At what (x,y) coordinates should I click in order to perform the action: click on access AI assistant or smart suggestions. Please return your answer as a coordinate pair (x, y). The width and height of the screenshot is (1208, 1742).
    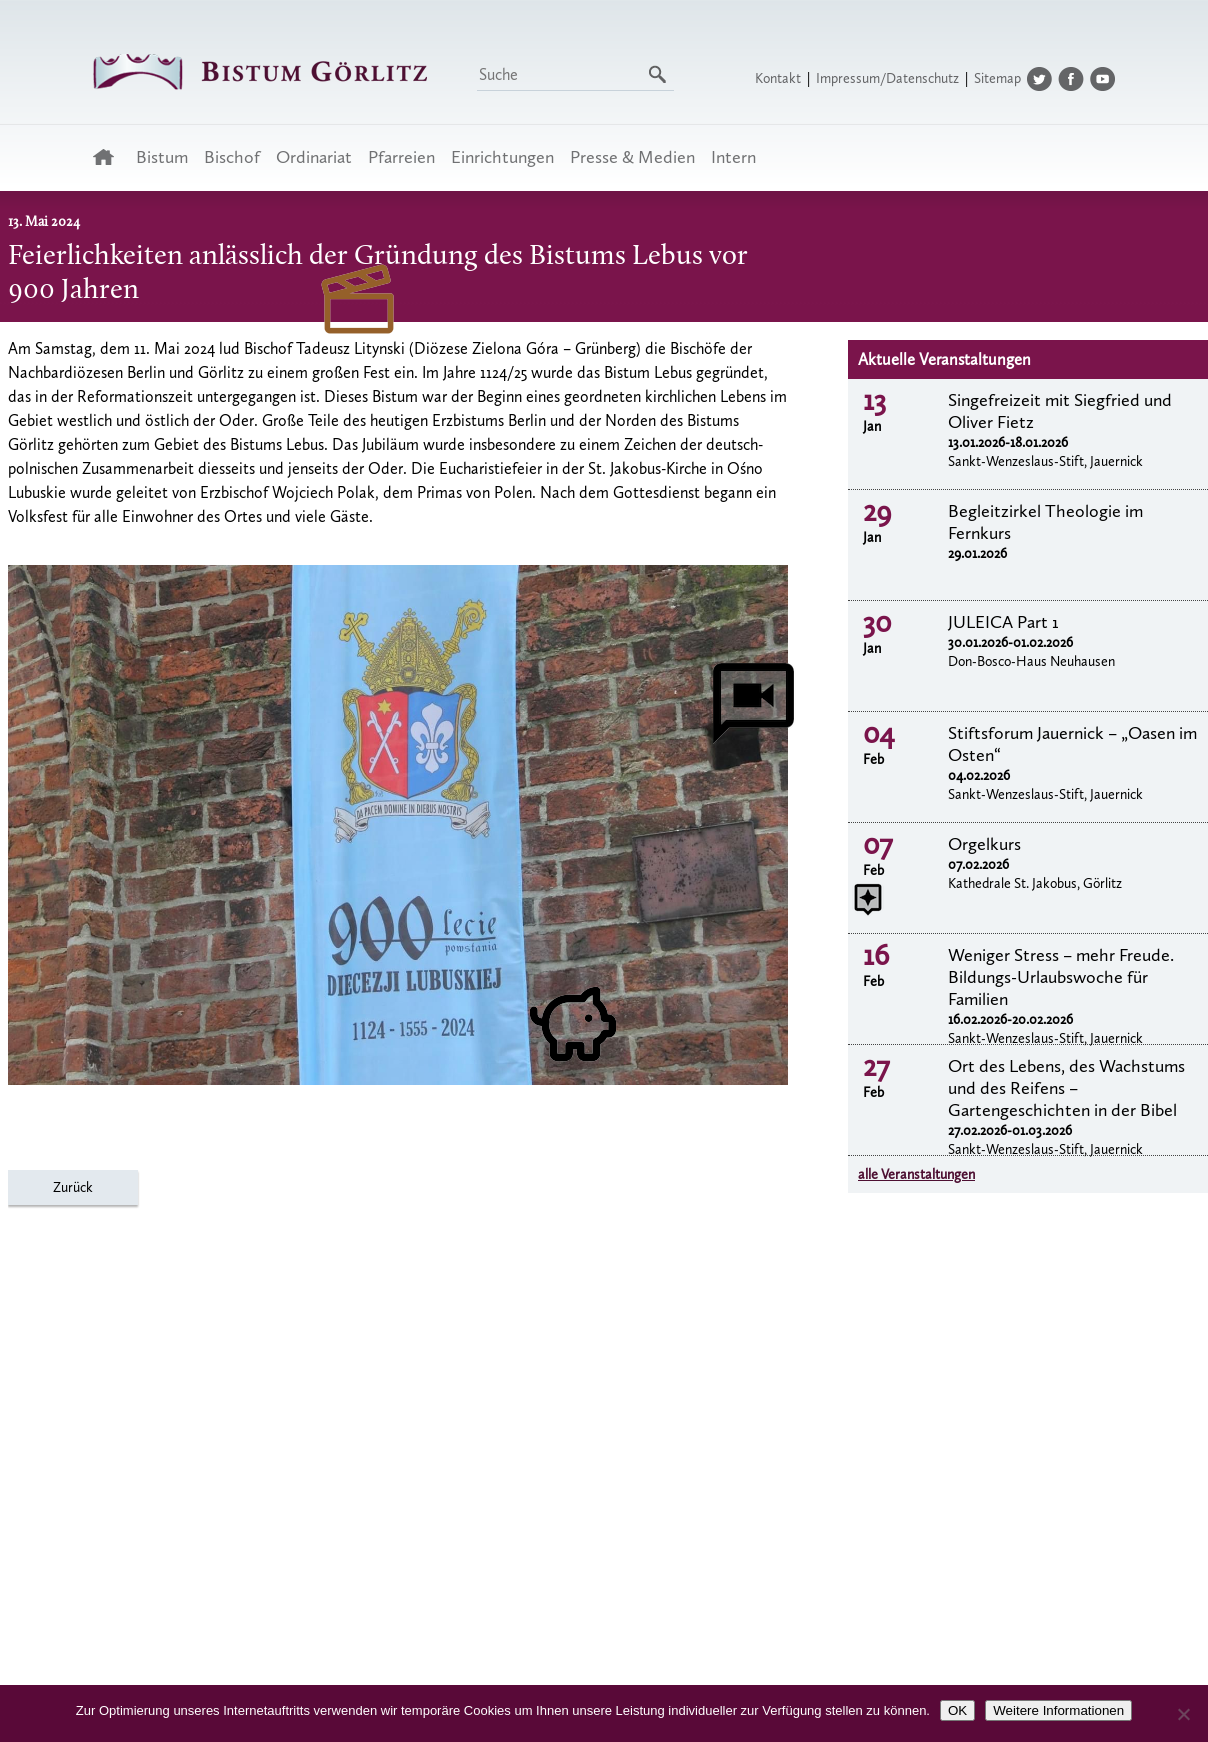
    Looking at the image, I should click on (868, 899).